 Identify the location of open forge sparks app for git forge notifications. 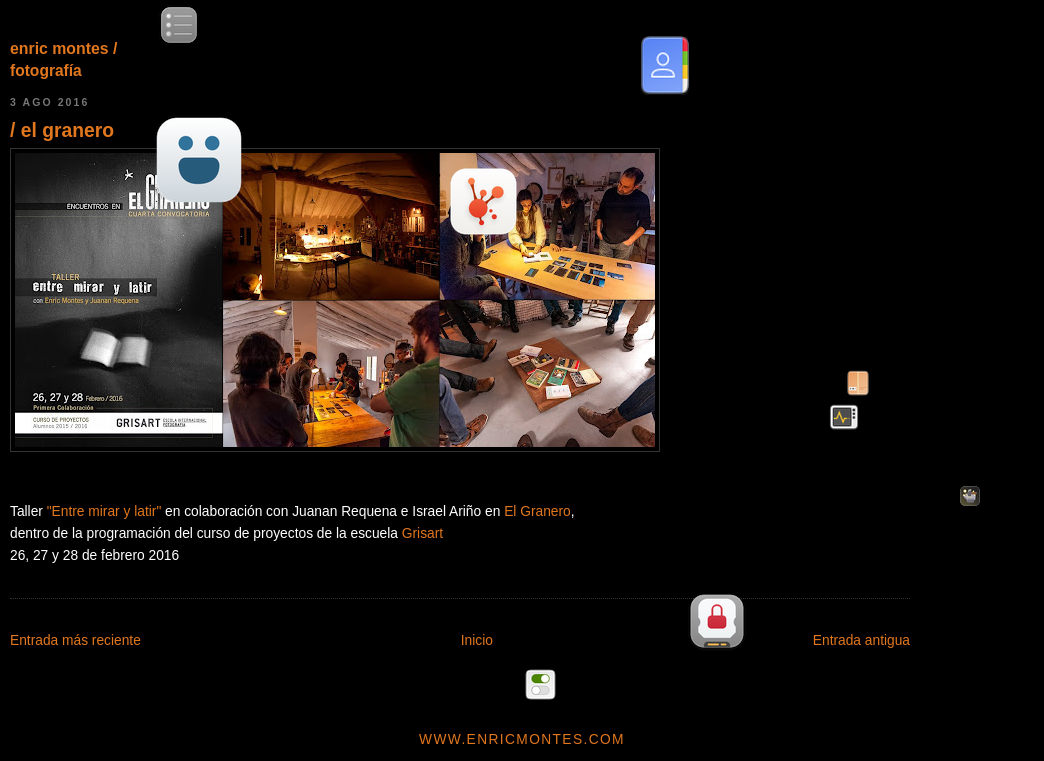
(970, 496).